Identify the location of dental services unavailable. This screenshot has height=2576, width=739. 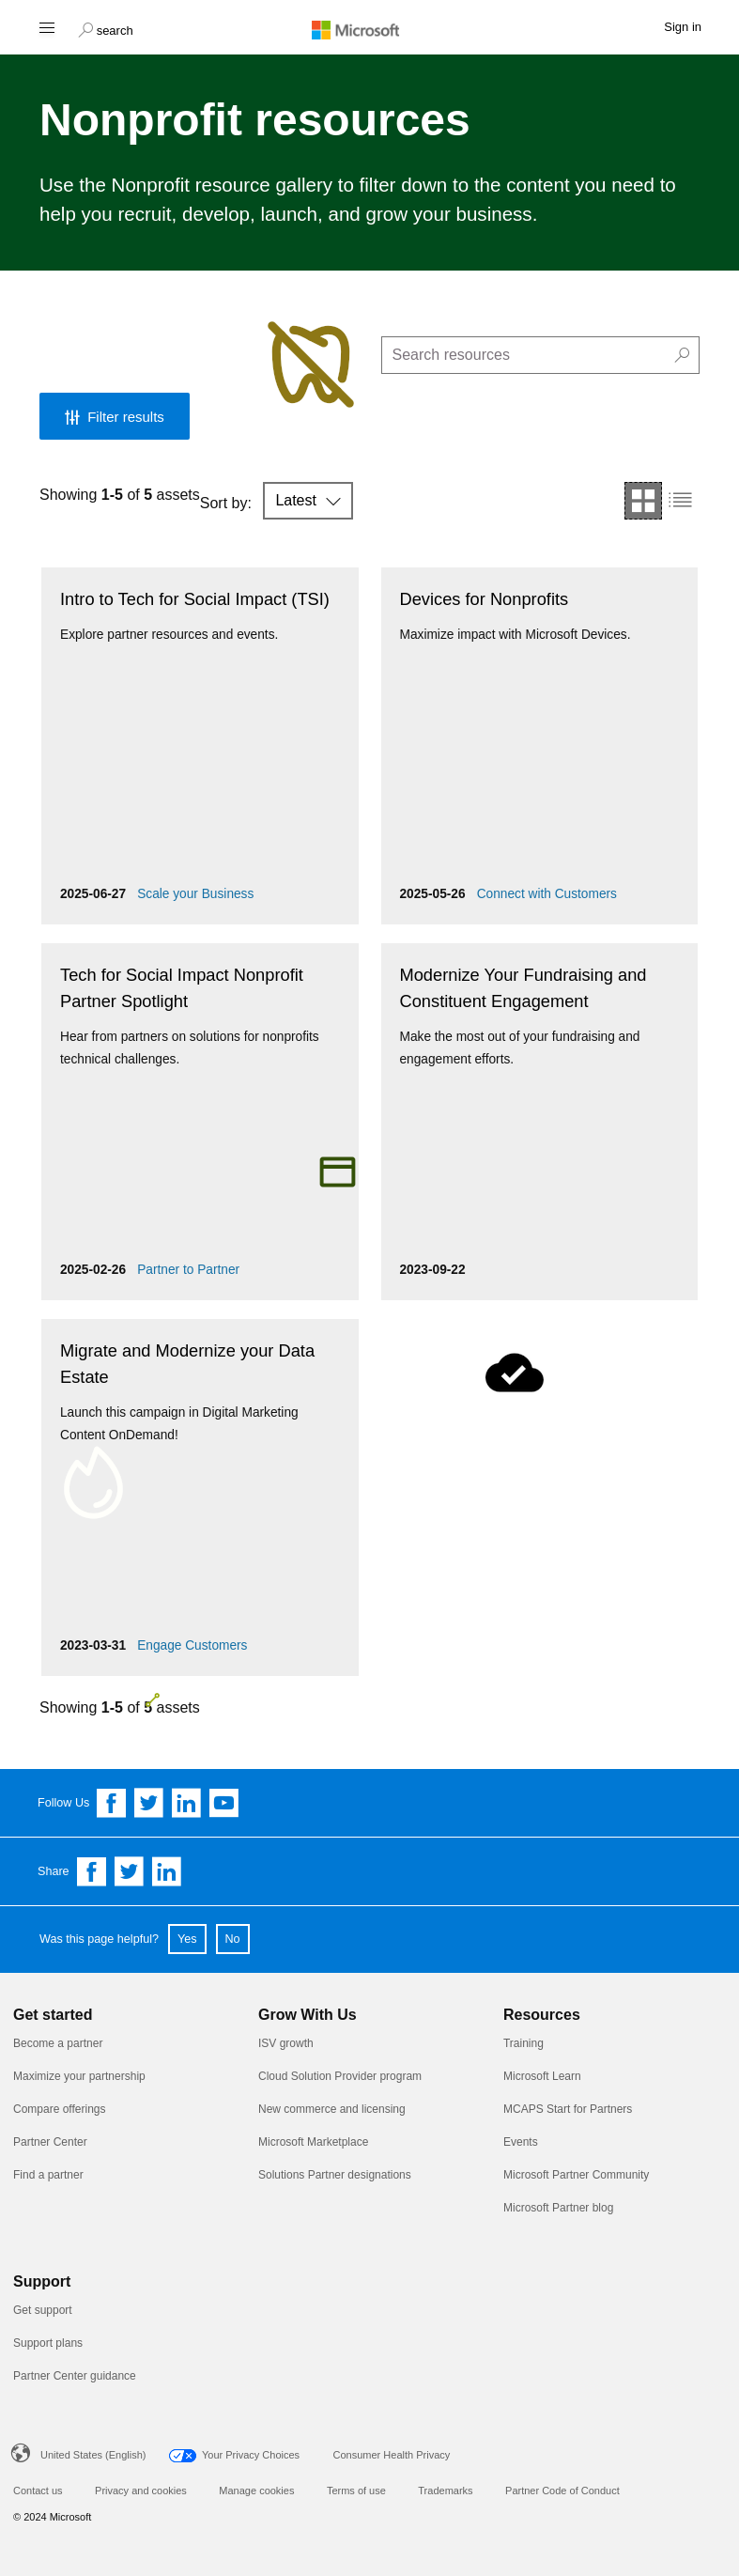
(311, 365).